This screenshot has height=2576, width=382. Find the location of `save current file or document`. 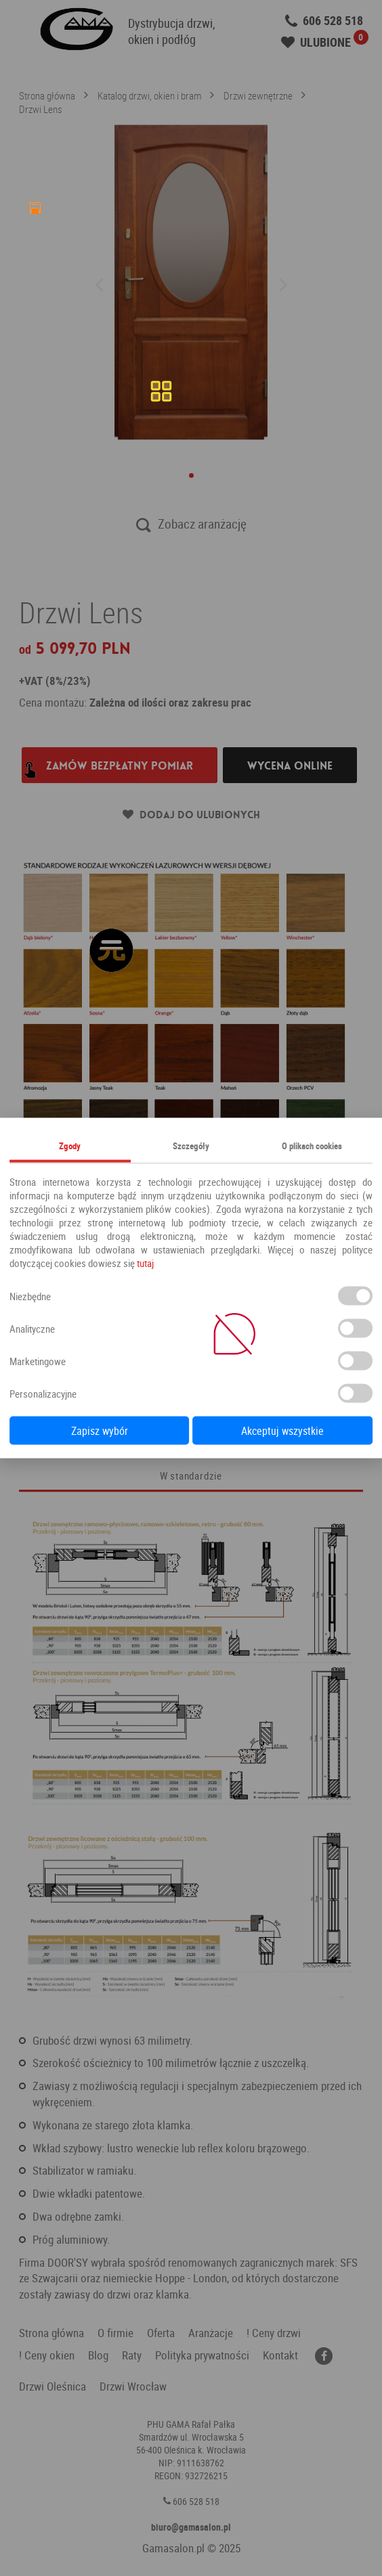

save current file or document is located at coordinates (35, 208).